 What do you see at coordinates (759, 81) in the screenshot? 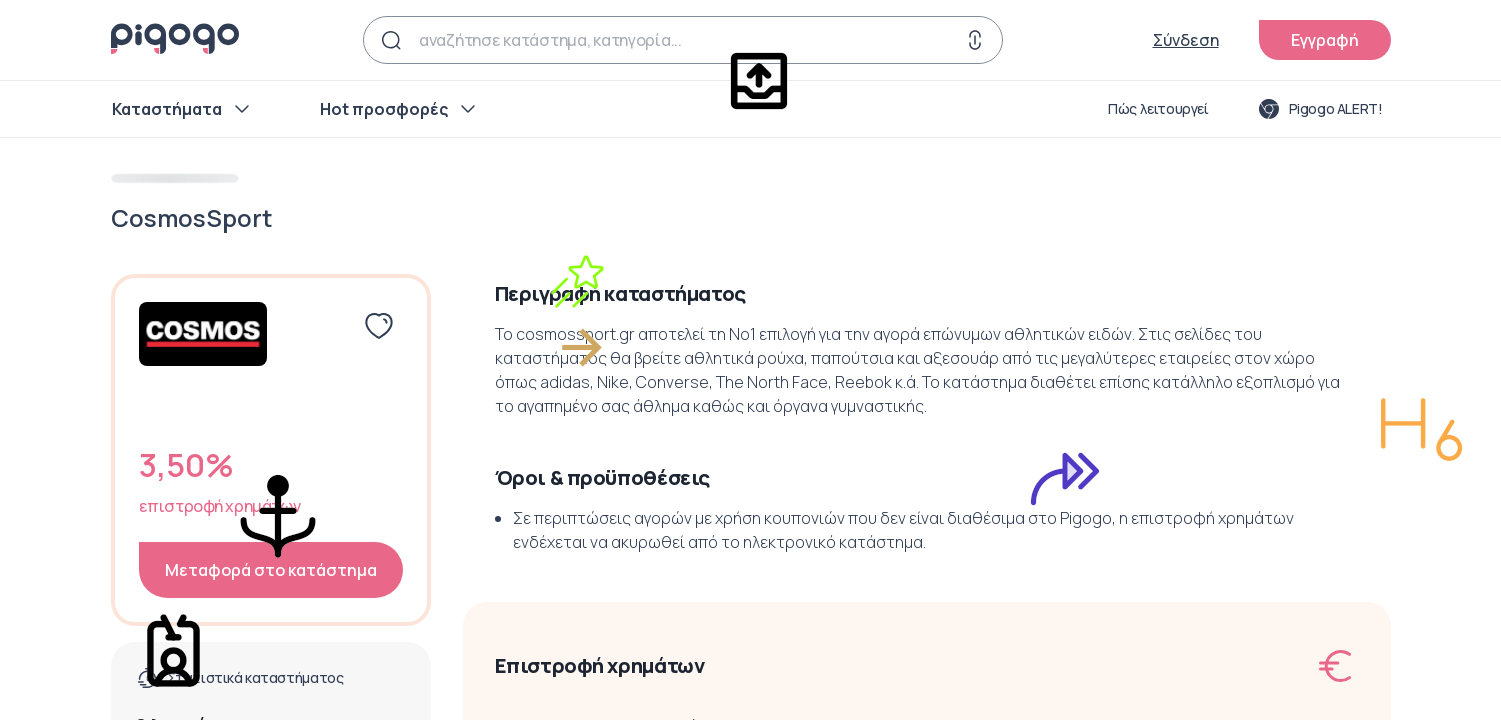
I see `upload file to inbox or tray` at bounding box center [759, 81].